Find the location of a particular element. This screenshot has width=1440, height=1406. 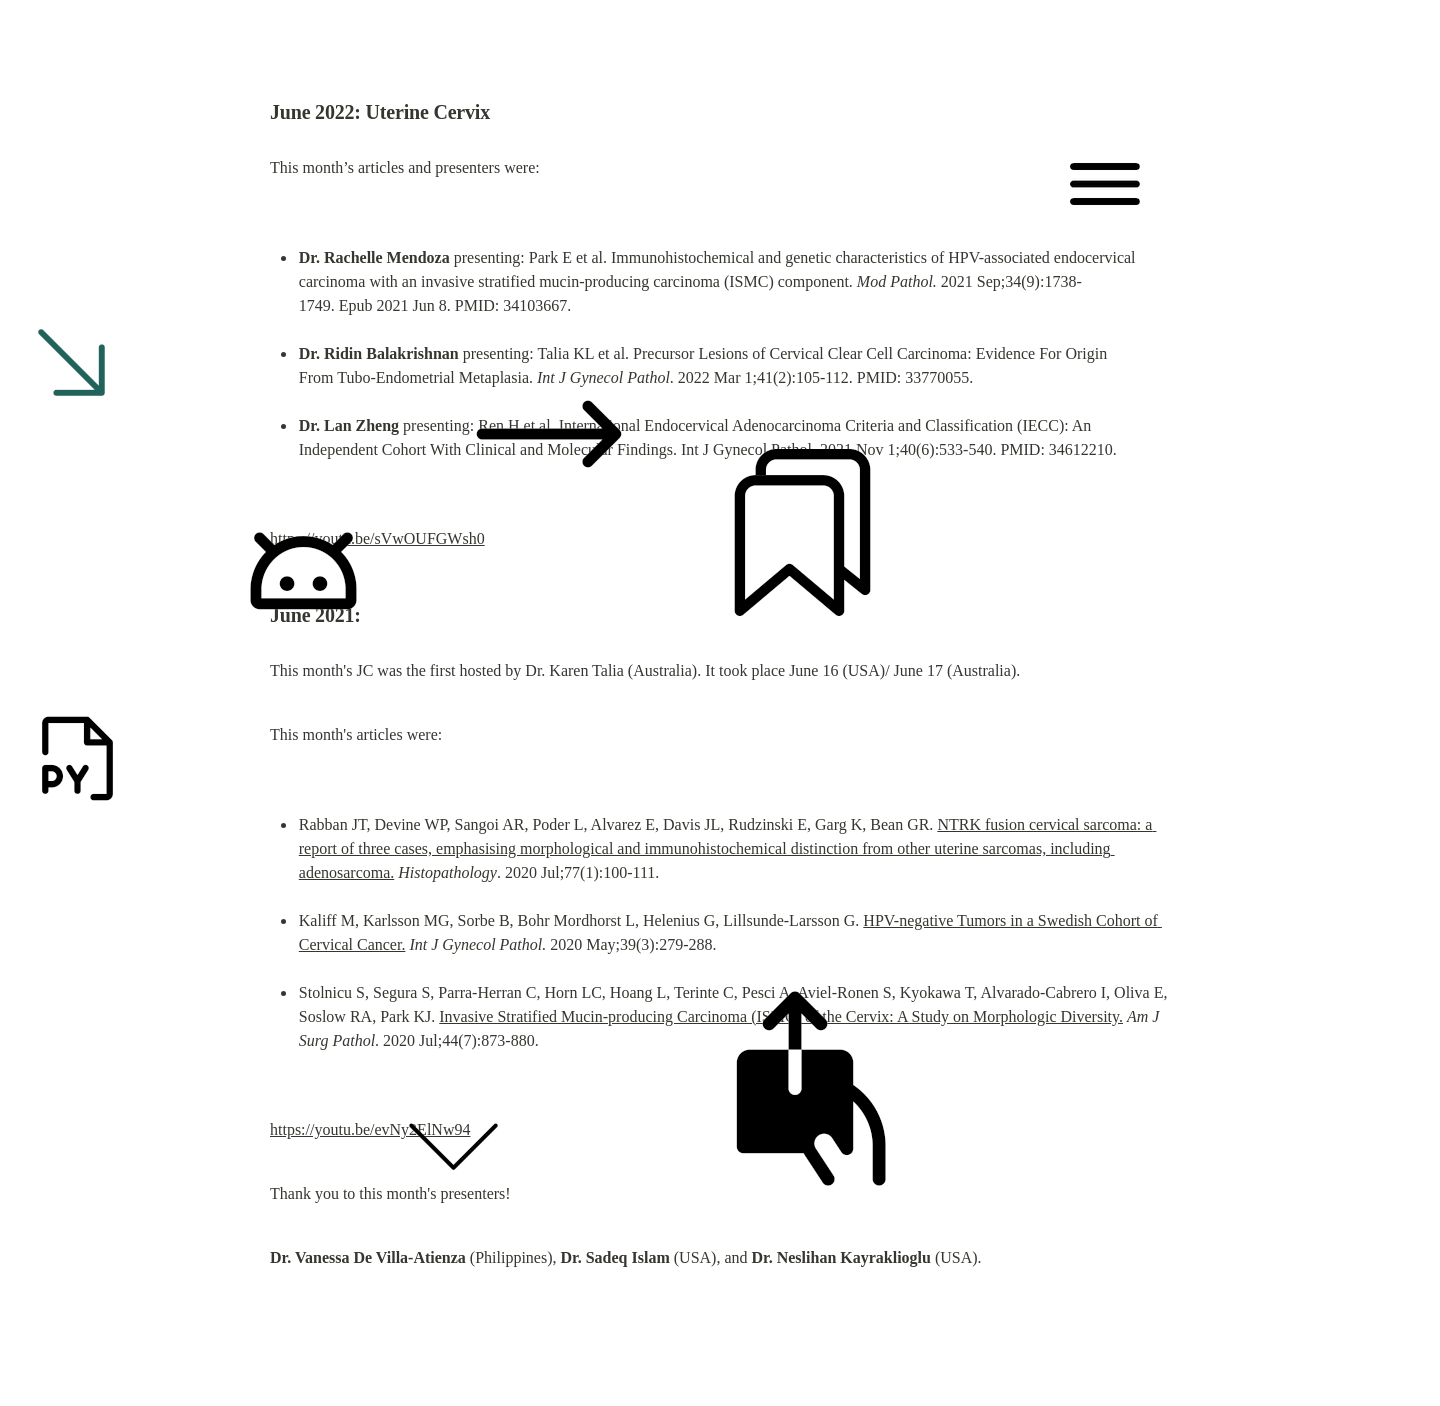

view all saved bookmarks is located at coordinates (802, 532).